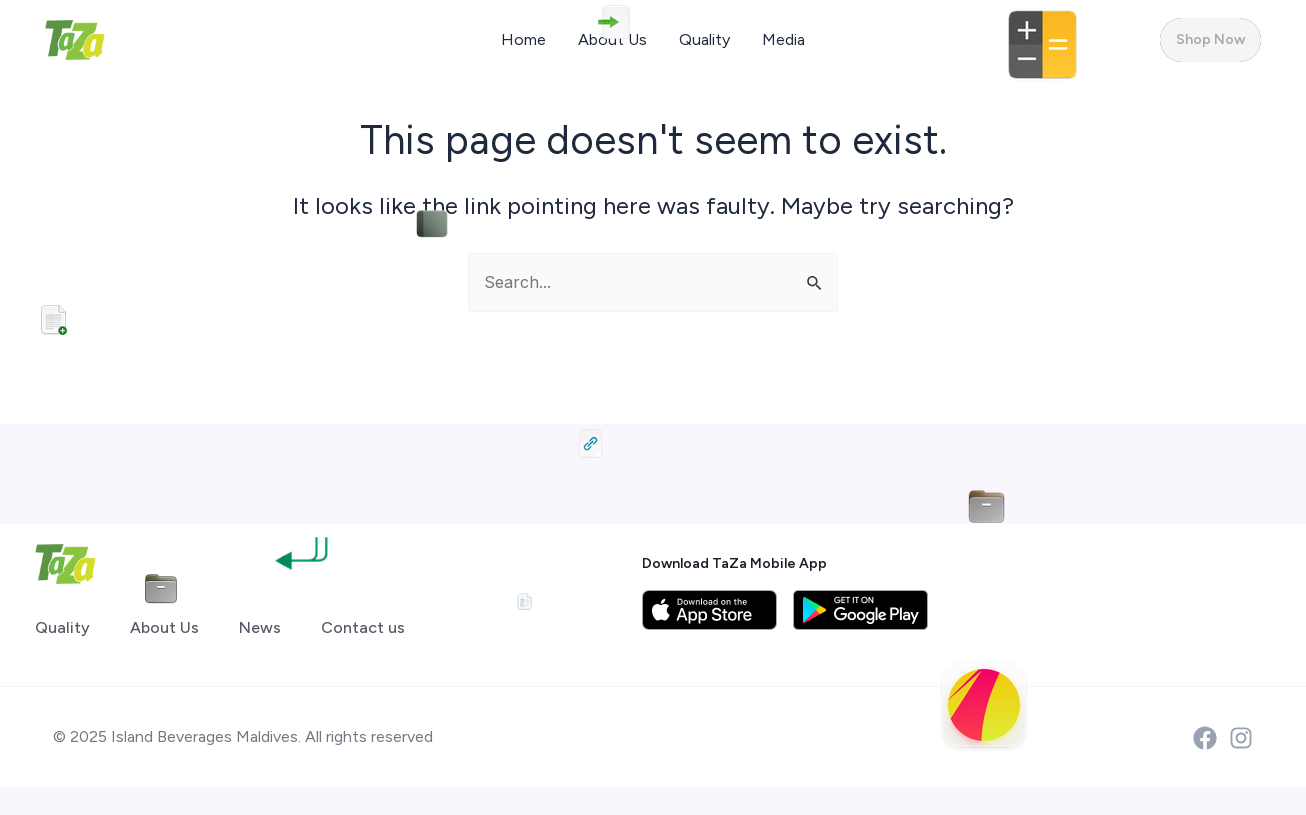  Describe the element at coordinates (53, 319) in the screenshot. I see `create a new document` at that location.